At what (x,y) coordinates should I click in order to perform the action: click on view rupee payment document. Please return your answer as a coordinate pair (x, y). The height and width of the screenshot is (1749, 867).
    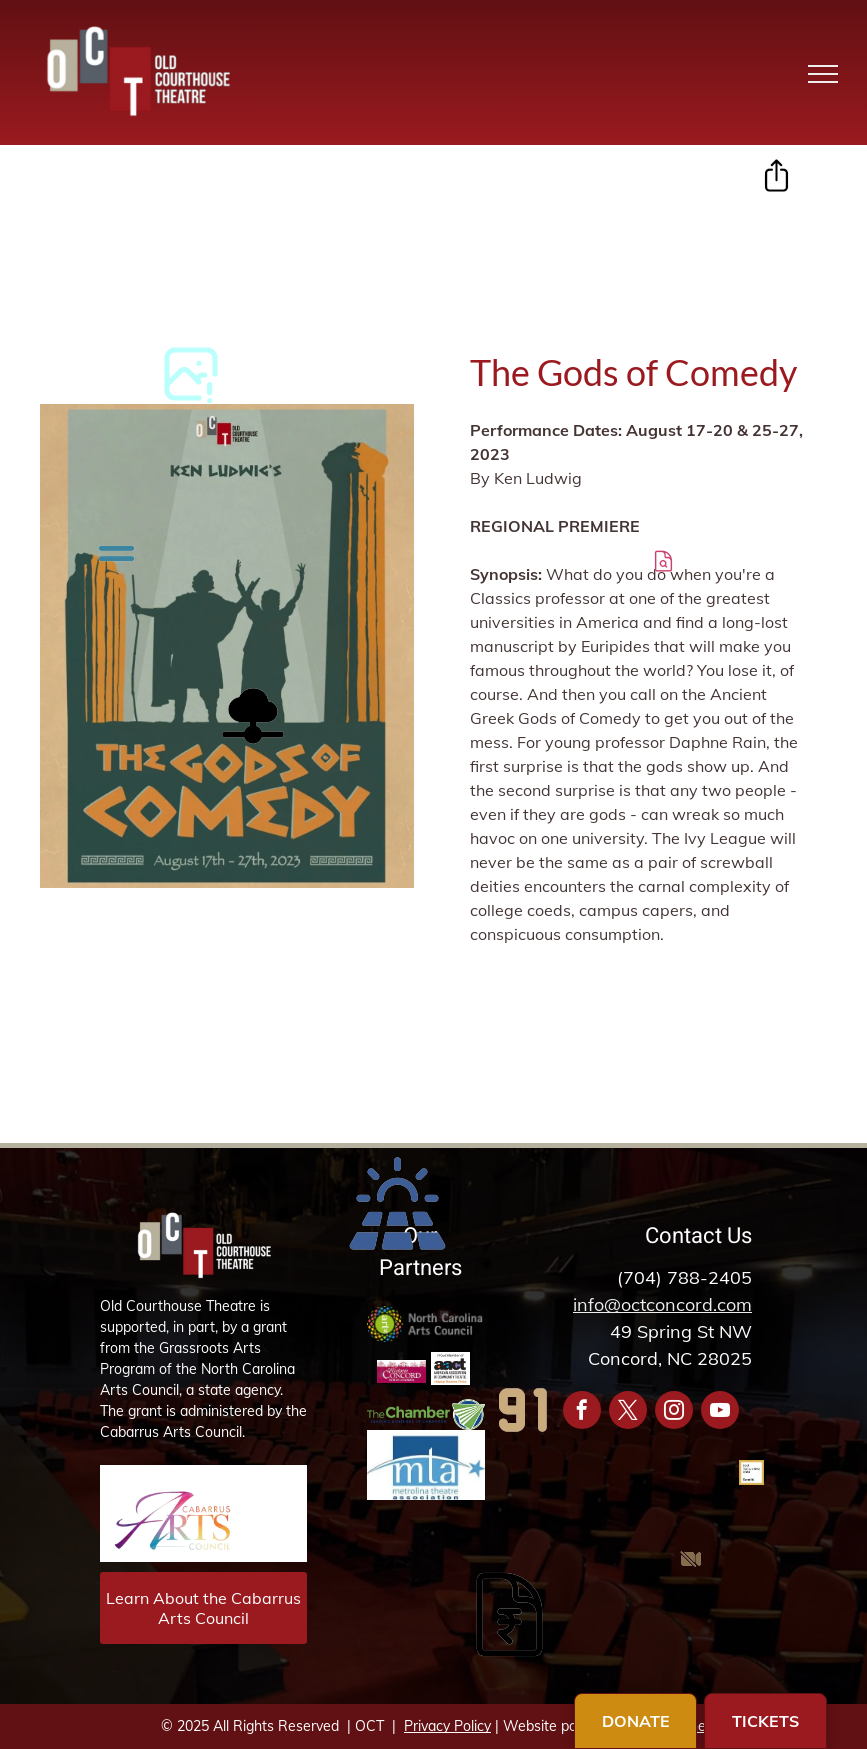
    Looking at the image, I should click on (509, 1614).